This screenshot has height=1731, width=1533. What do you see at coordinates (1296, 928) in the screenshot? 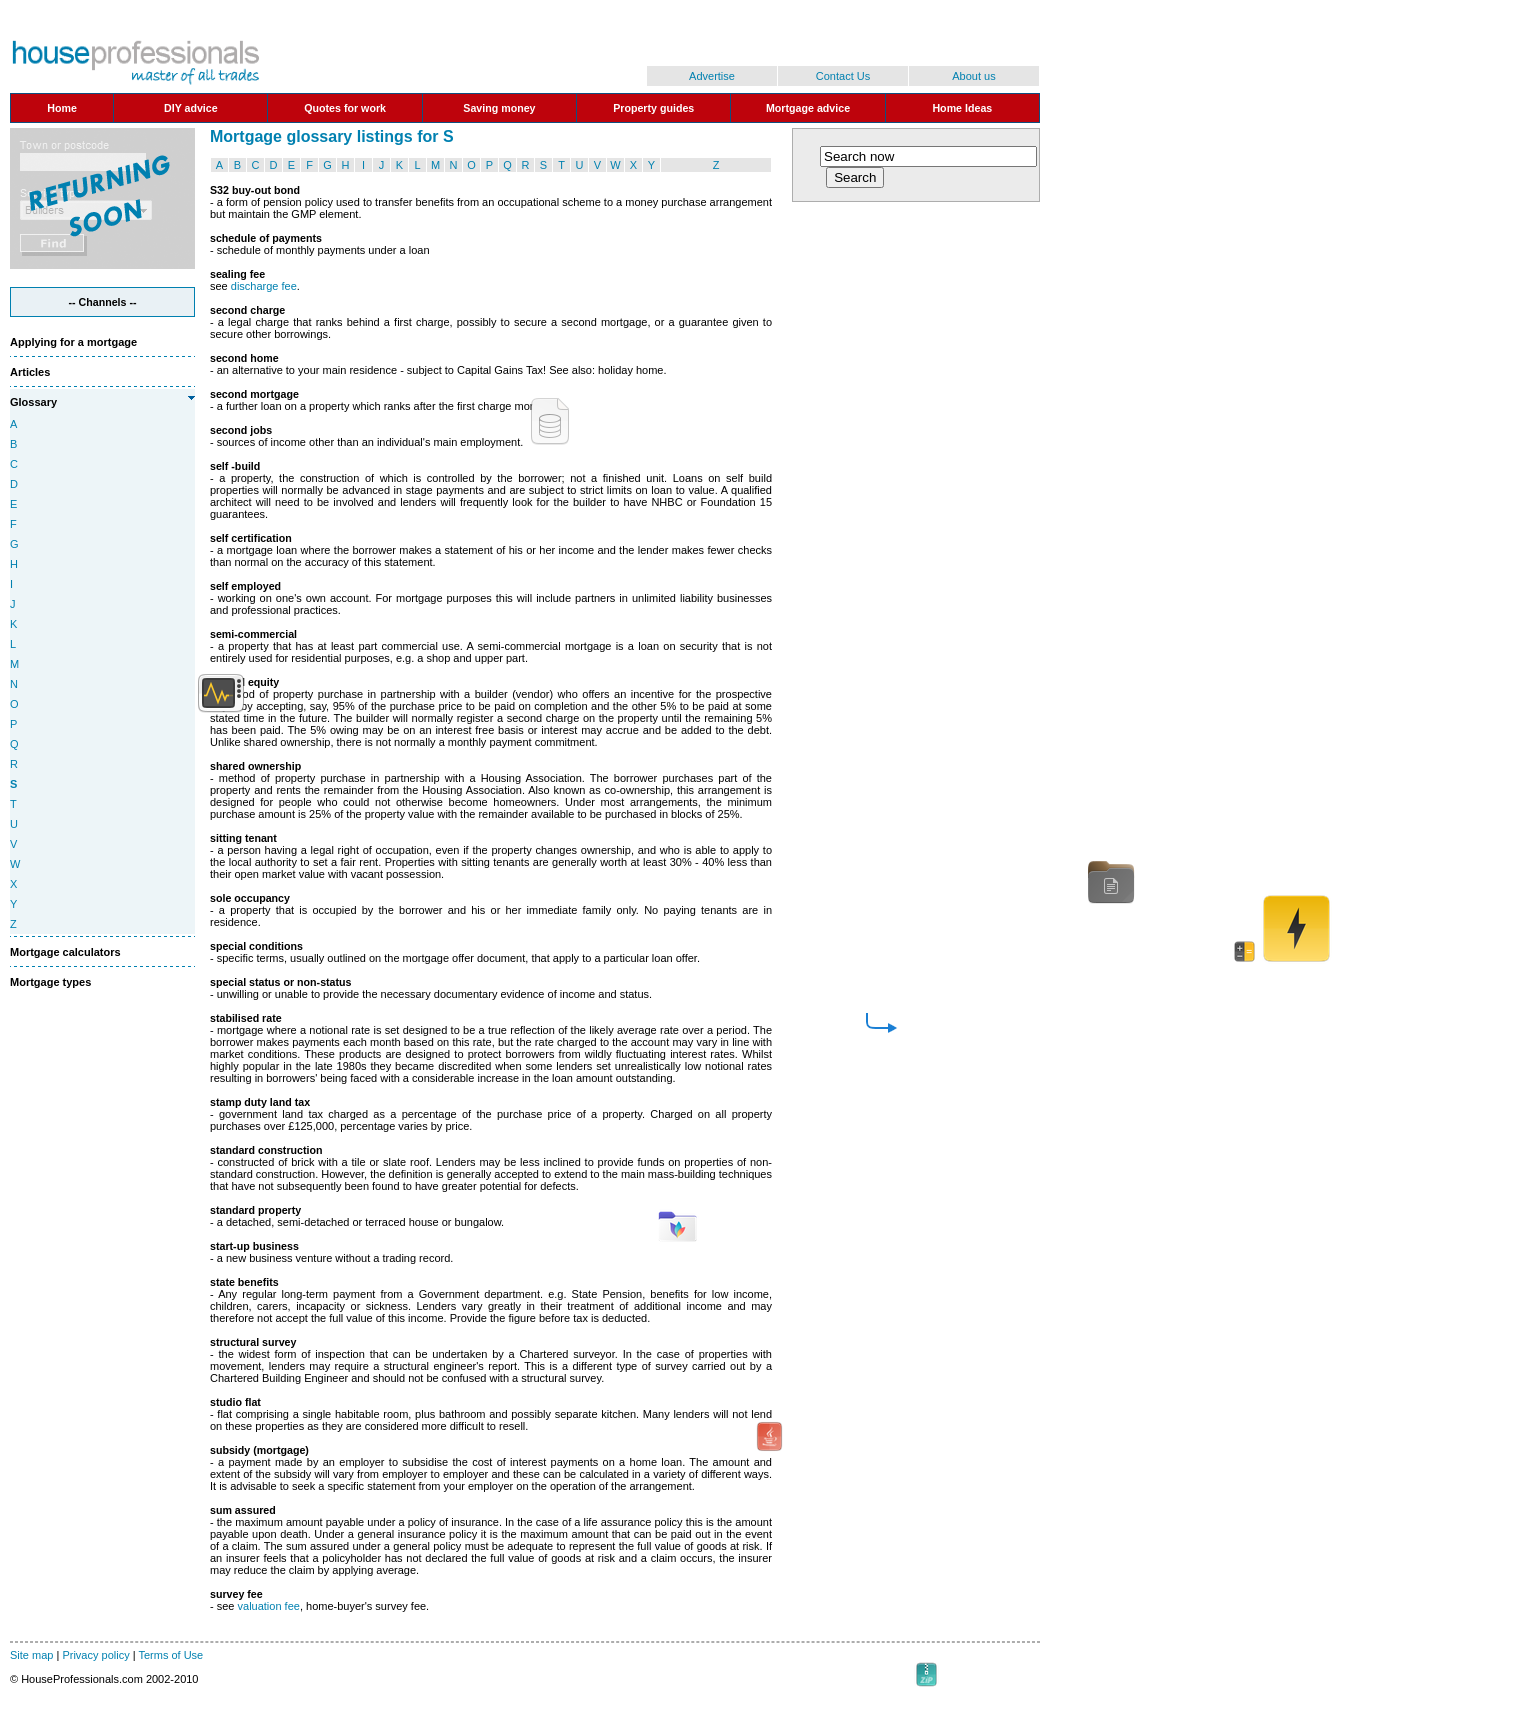
I see `open power management settings` at bounding box center [1296, 928].